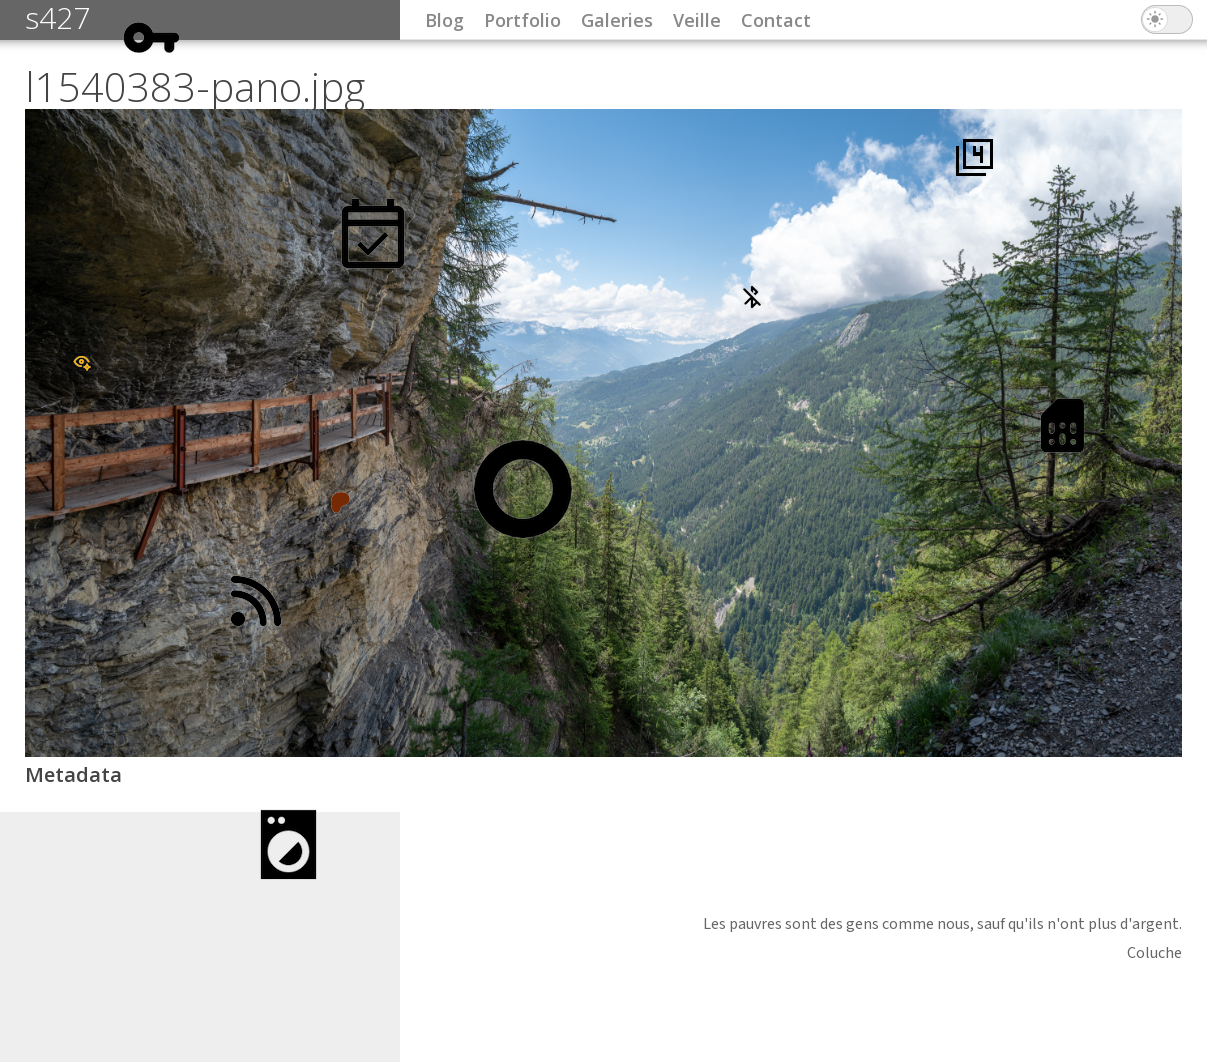  I want to click on access VPN or secure connection settings, so click(151, 37).